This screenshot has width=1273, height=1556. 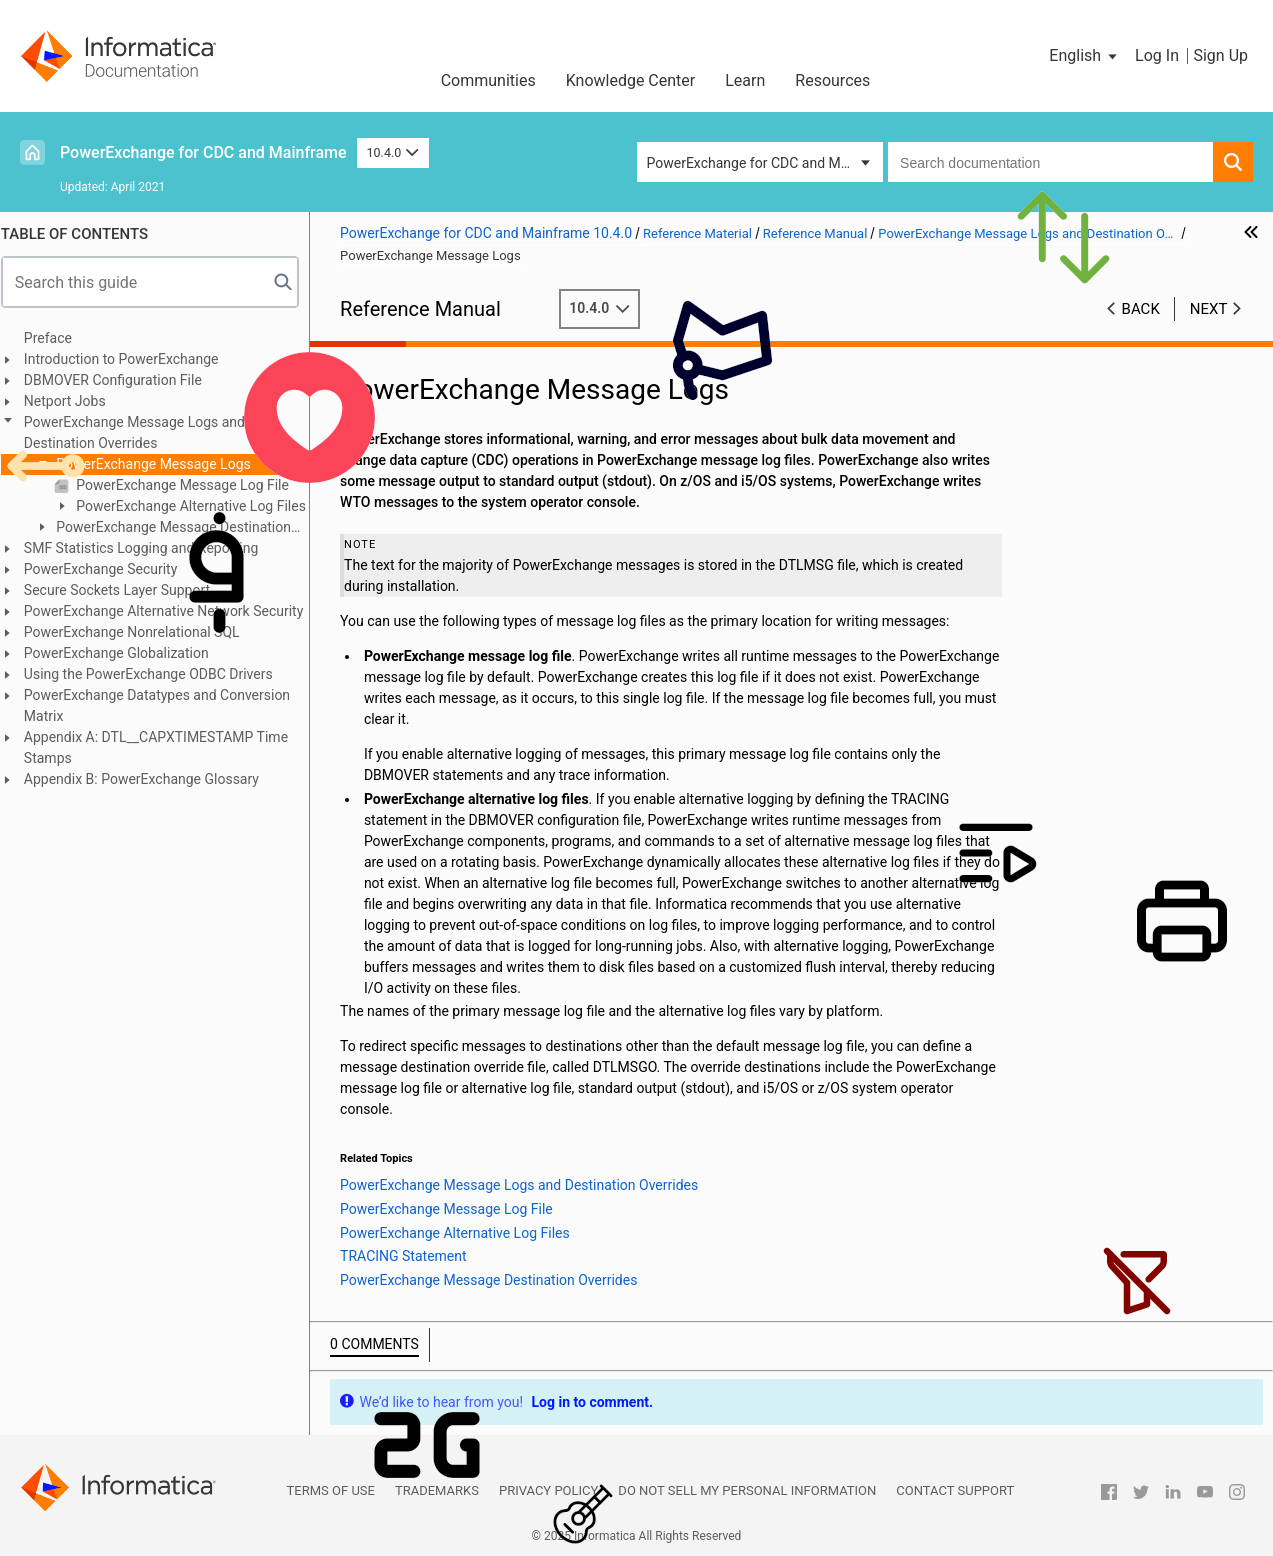 What do you see at coordinates (582, 1514) in the screenshot?
I see `access music or audio settings` at bounding box center [582, 1514].